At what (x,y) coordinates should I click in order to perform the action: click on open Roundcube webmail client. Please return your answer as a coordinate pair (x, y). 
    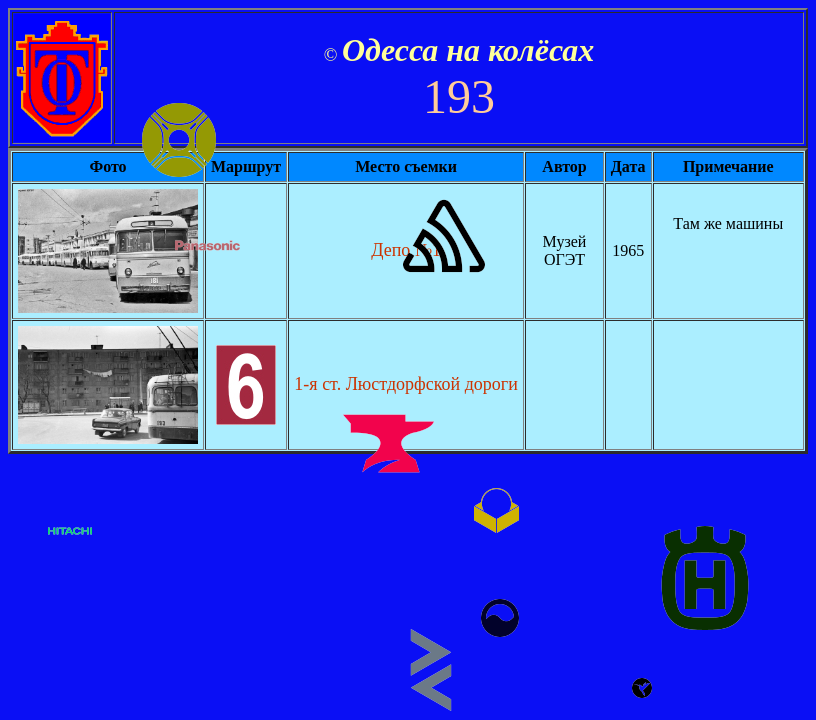
    Looking at the image, I should click on (496, 510).